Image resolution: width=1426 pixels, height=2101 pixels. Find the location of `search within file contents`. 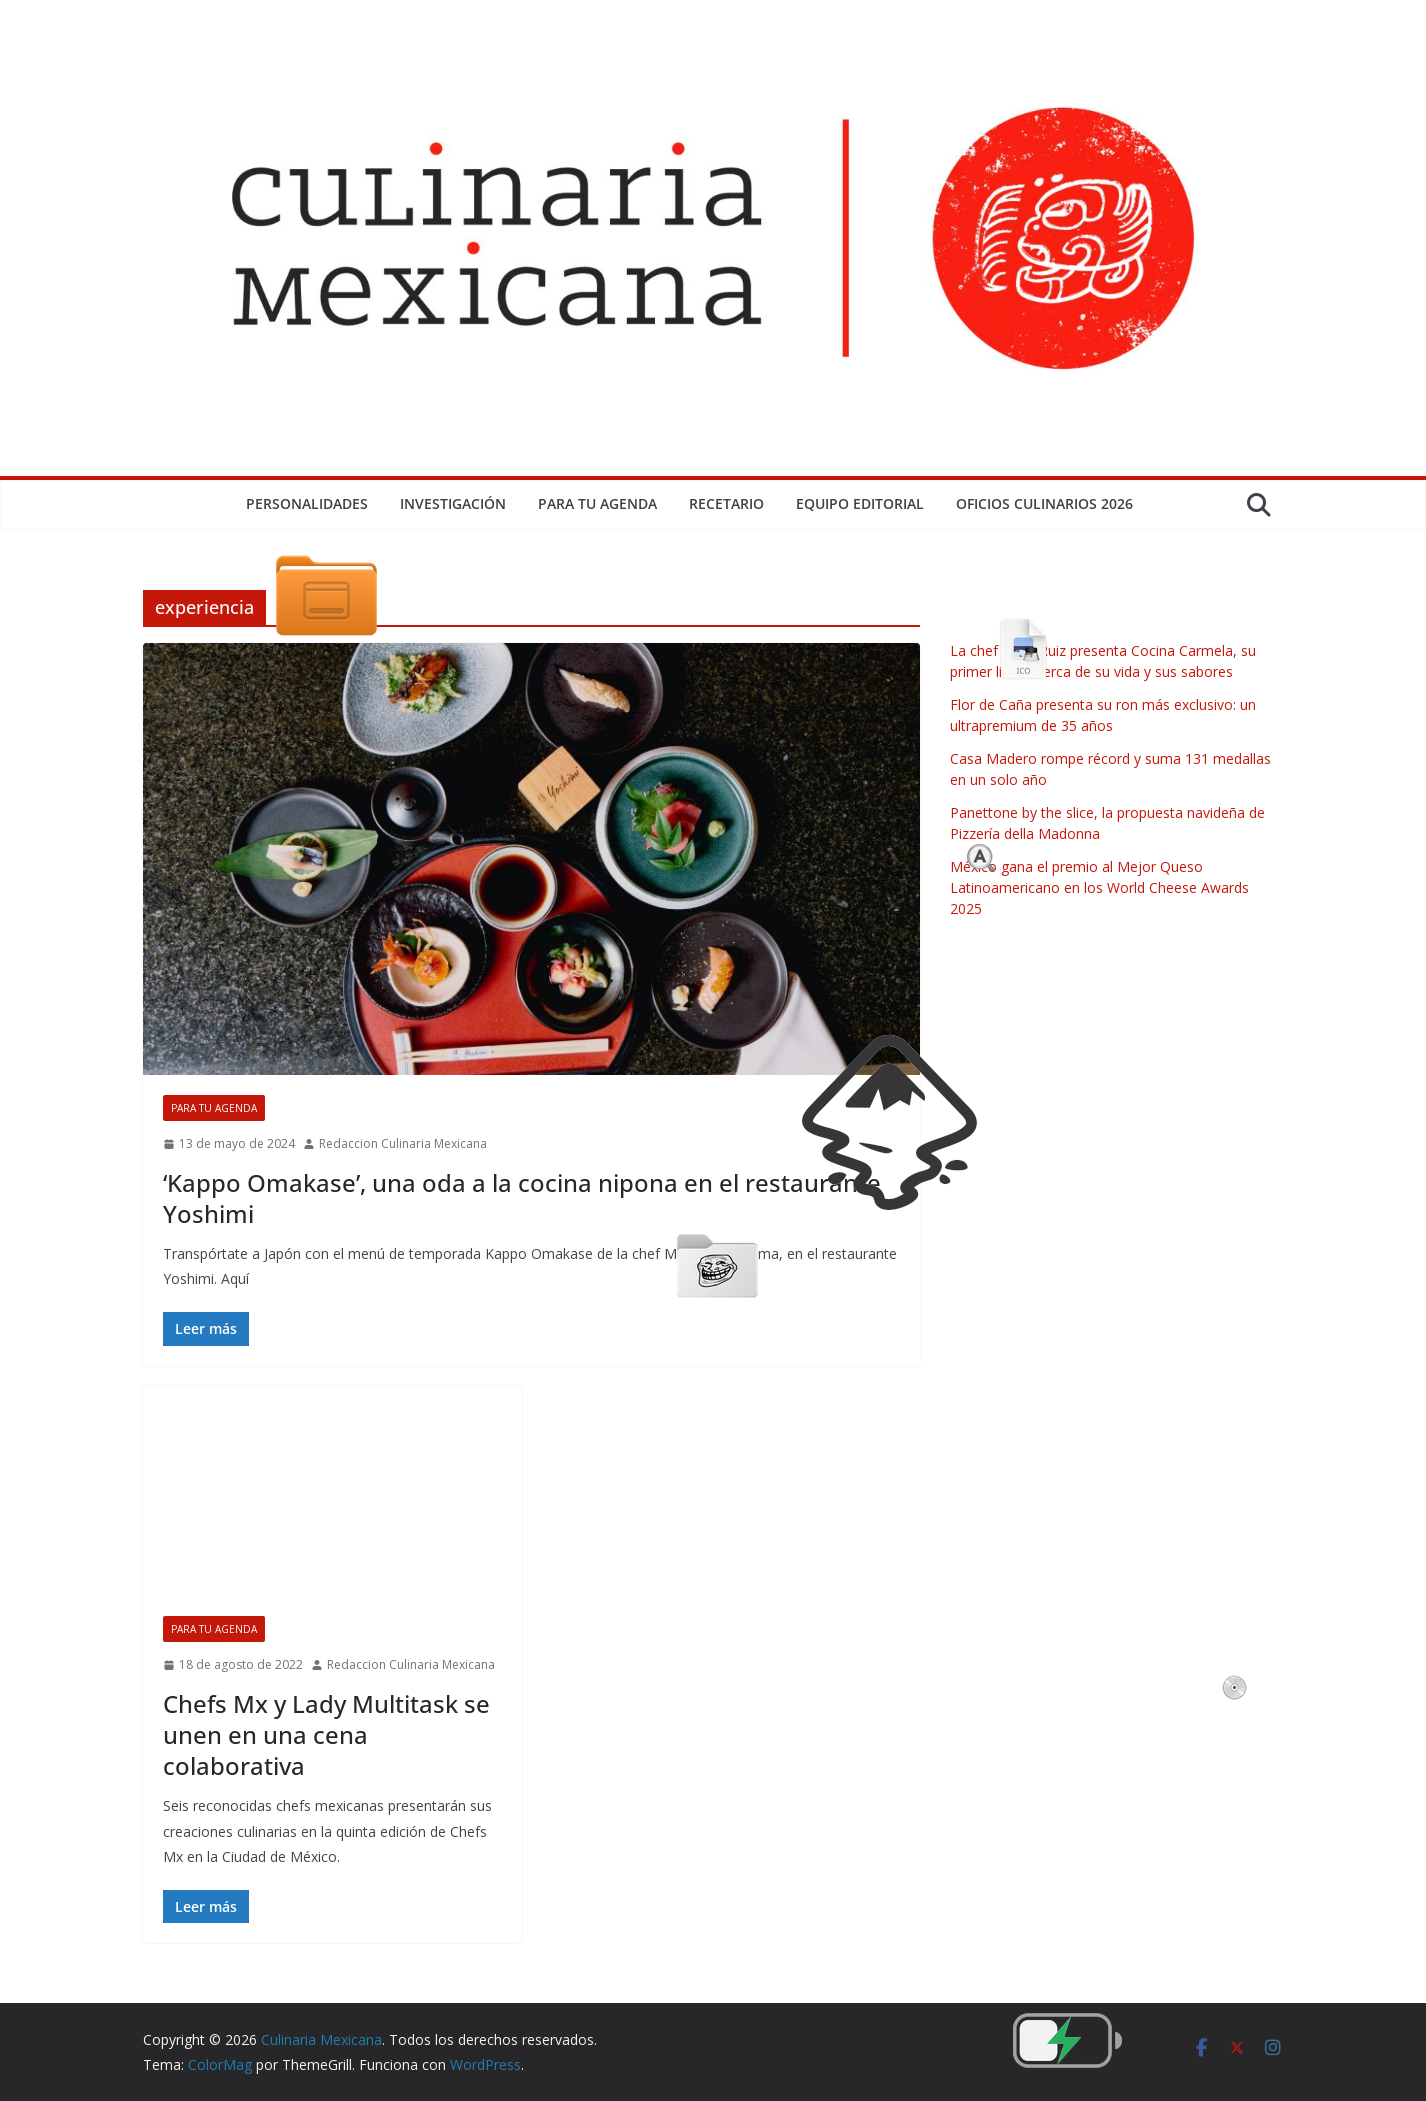

search within file contents is located at coordinates (981, 858).